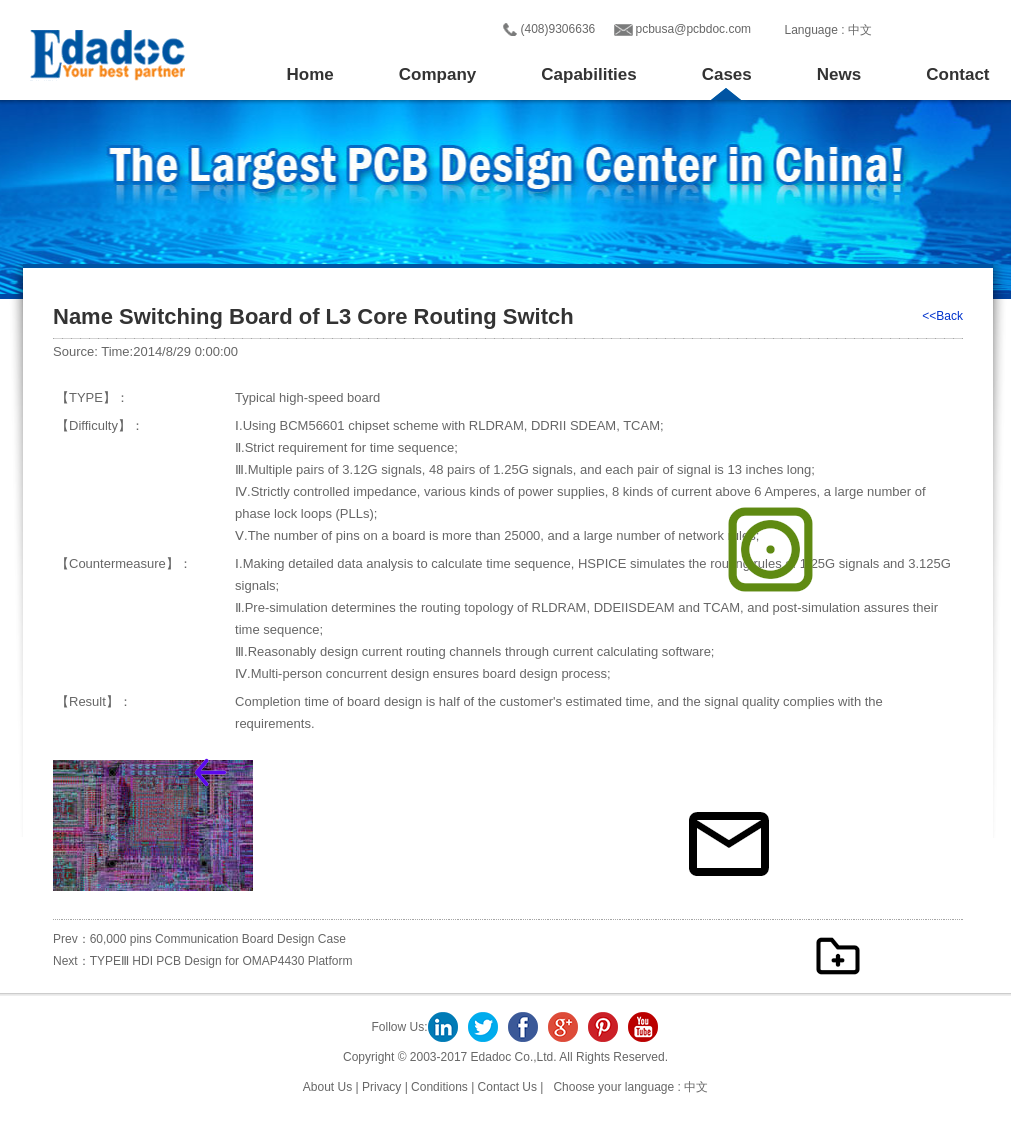 This screenshot has width=1011, height=1134. I want to click on open your email inbox, so click(729, 844).